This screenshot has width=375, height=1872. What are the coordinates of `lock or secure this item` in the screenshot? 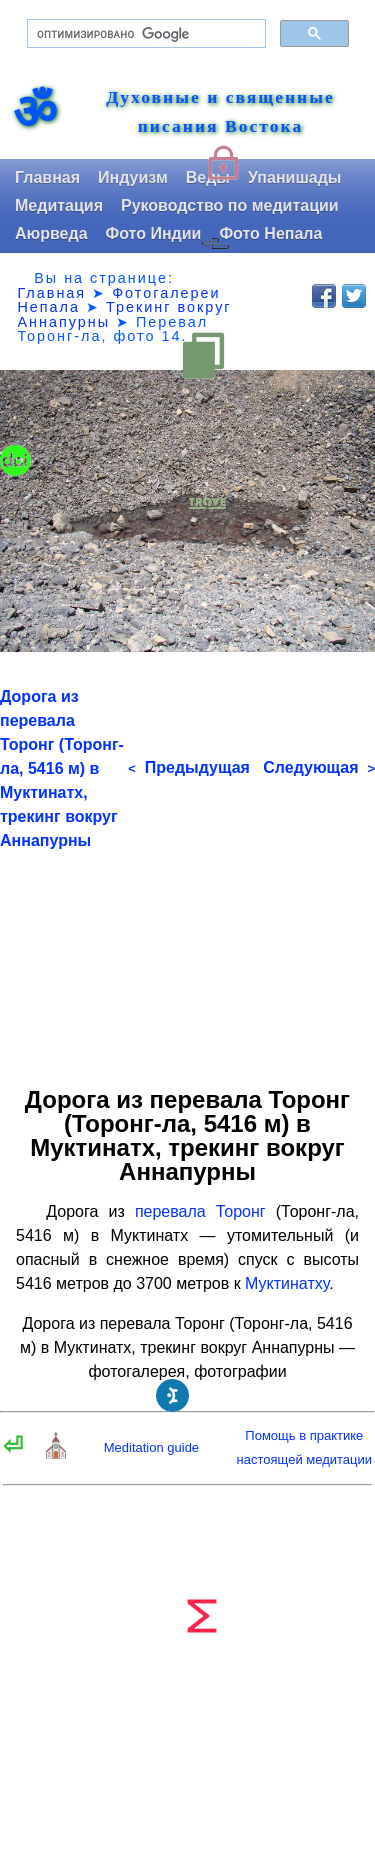 It's located at (223, 163).